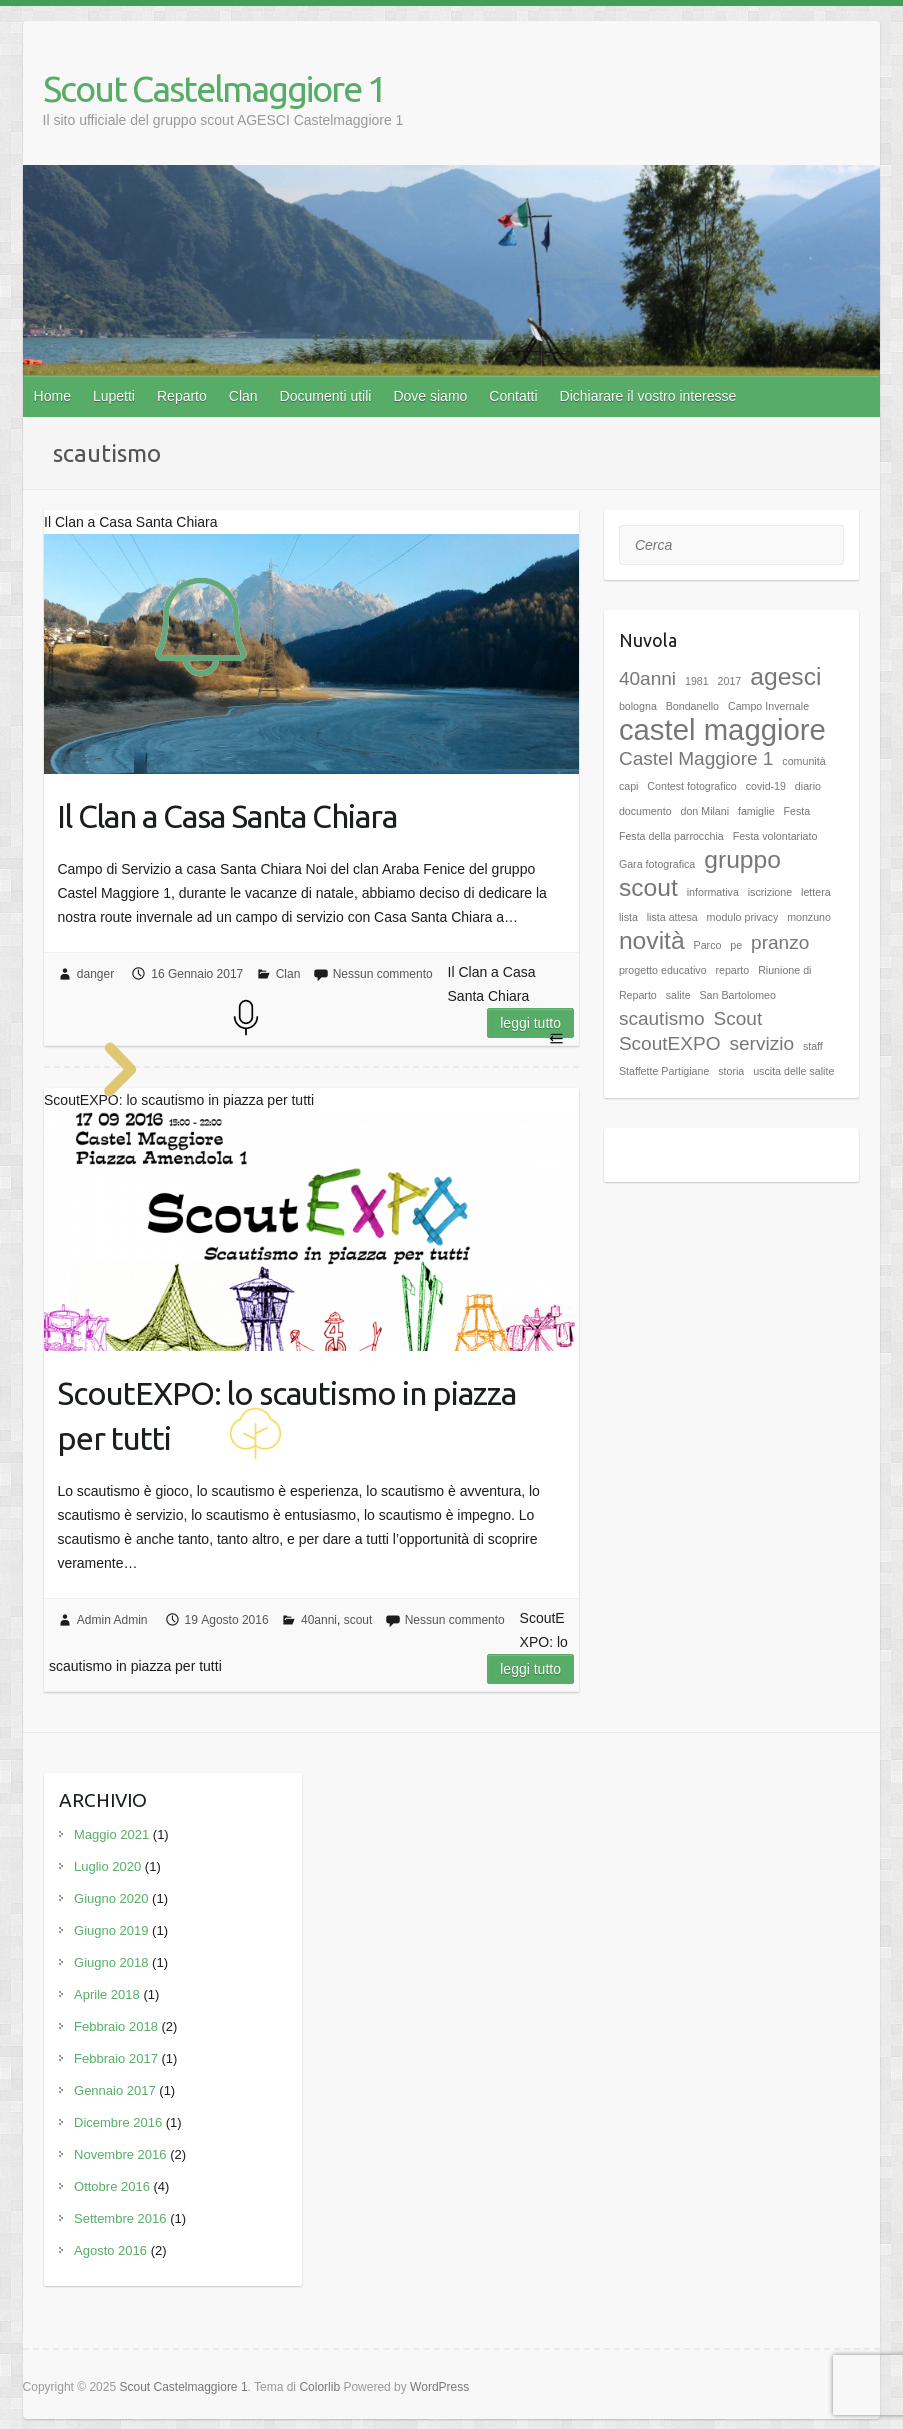 This screenshot has width=903, height=2429. What do you see at coordinates (556, 1038) in the screenshot?
I see `go back to previous menu` at bounding box center [556, 1038].